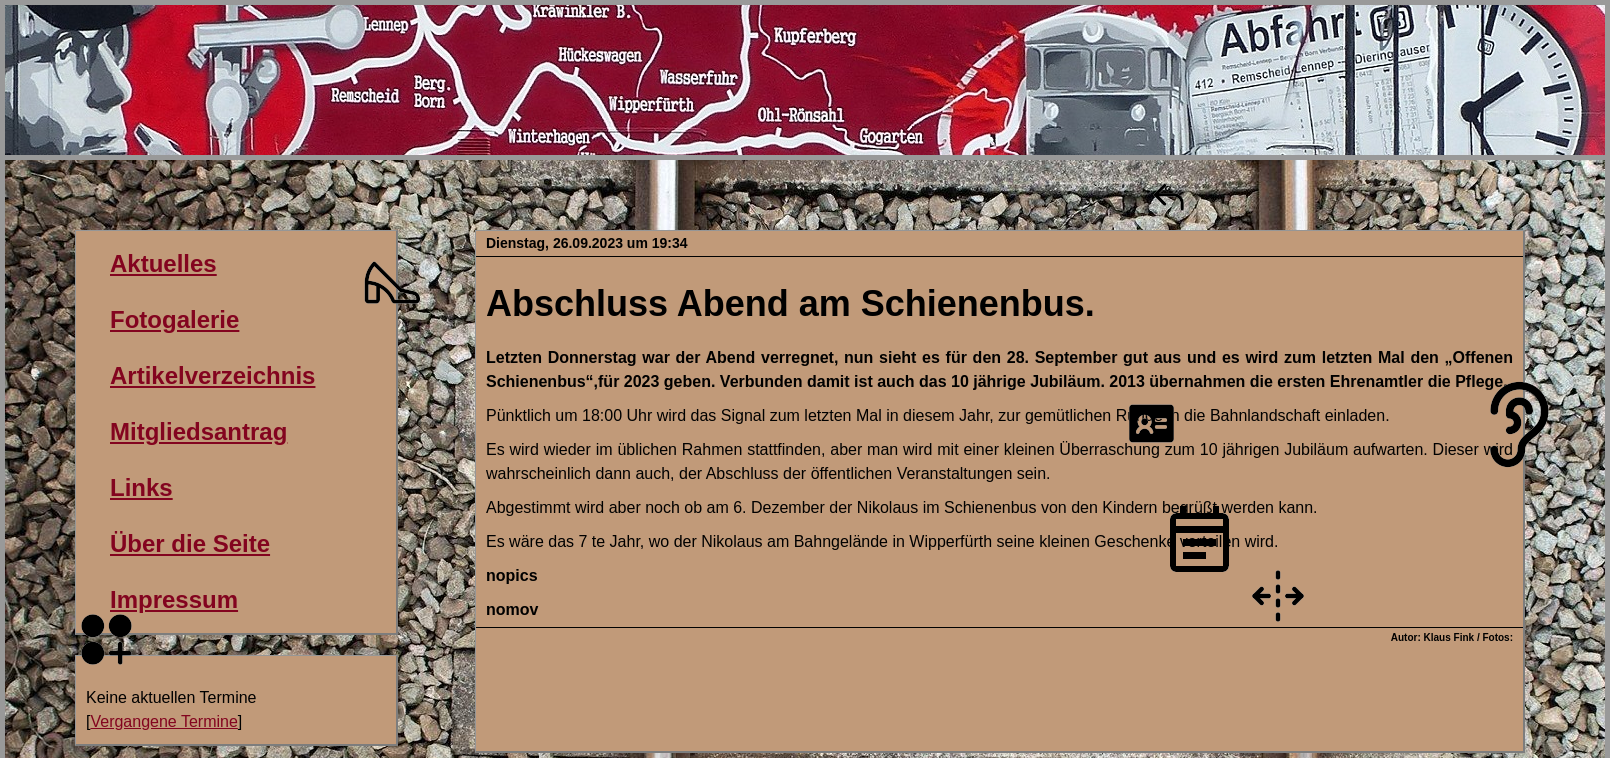 The image size is (1610, 758). I want to click on add a new item to a group or collection, so click(106, 639).